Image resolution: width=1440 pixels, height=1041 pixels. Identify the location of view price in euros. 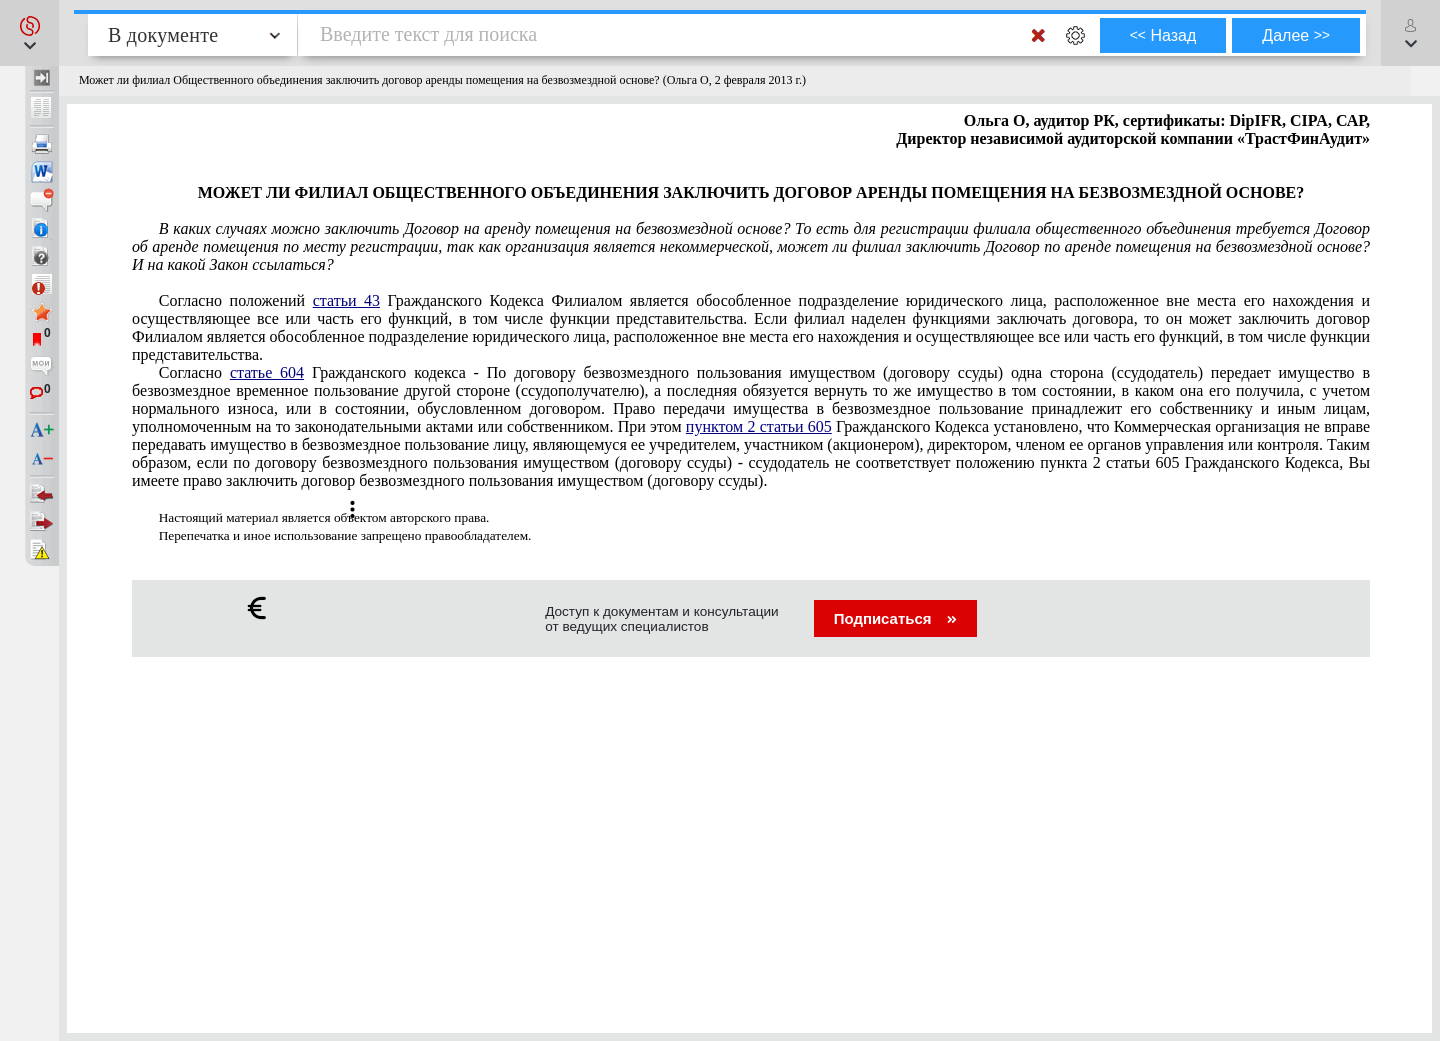
(258, 608).